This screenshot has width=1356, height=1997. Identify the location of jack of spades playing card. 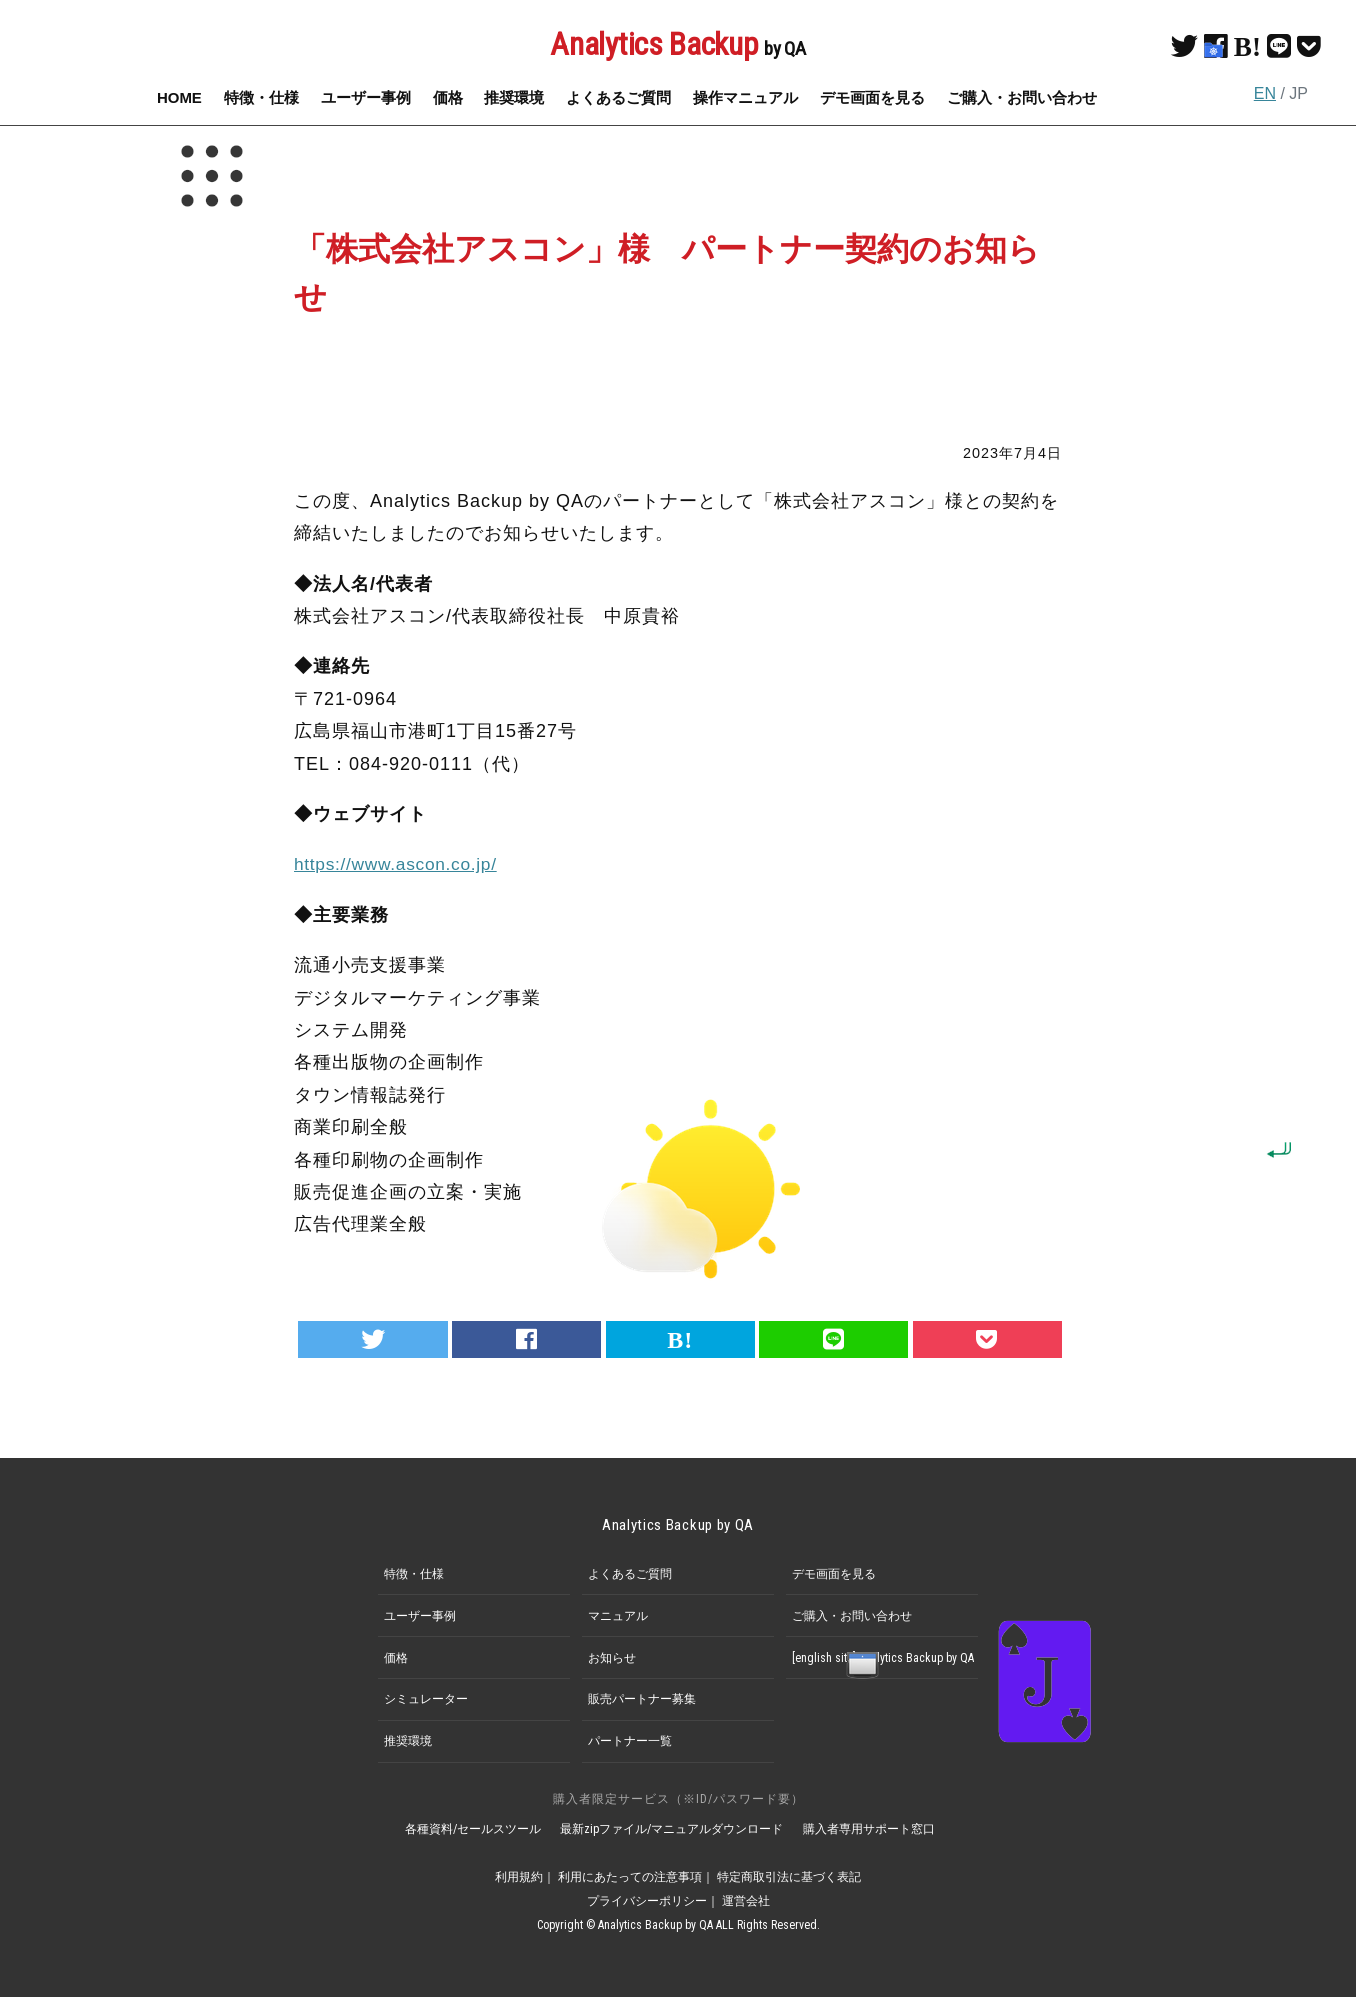
(1044, 1681).